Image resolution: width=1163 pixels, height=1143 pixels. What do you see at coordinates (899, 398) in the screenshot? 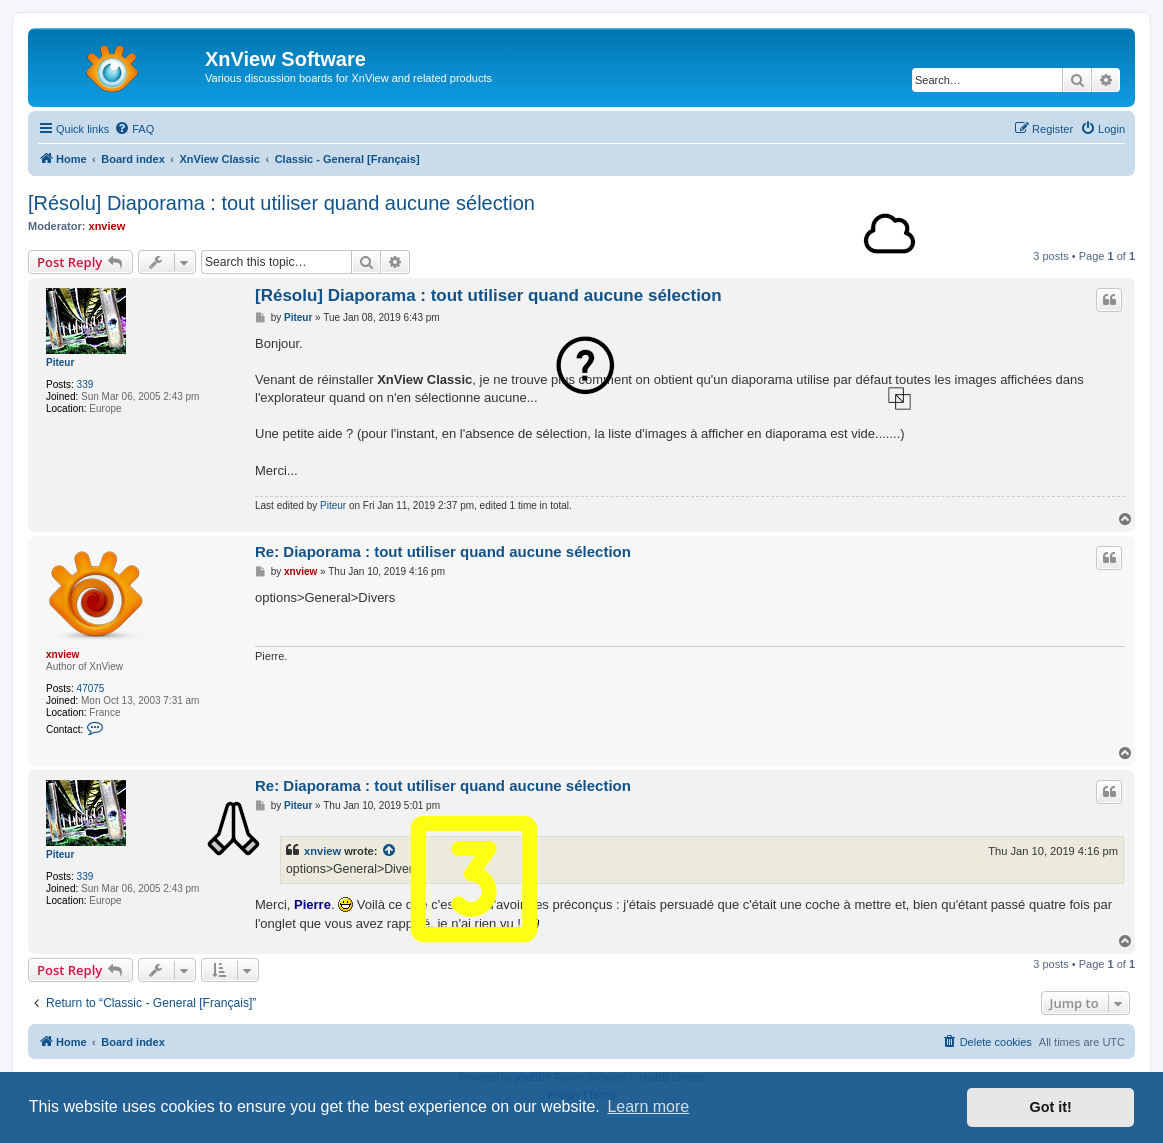
I see `intersect or merge two layers` at bounding box center [899, 398].